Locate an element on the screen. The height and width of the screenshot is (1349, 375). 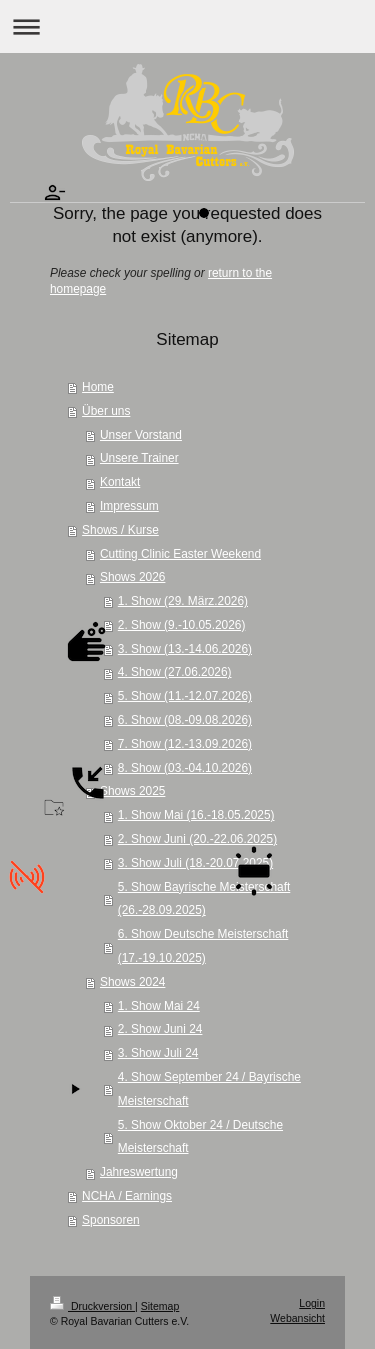
indicates an unread notification or new item is located at coordinates (204, 213).